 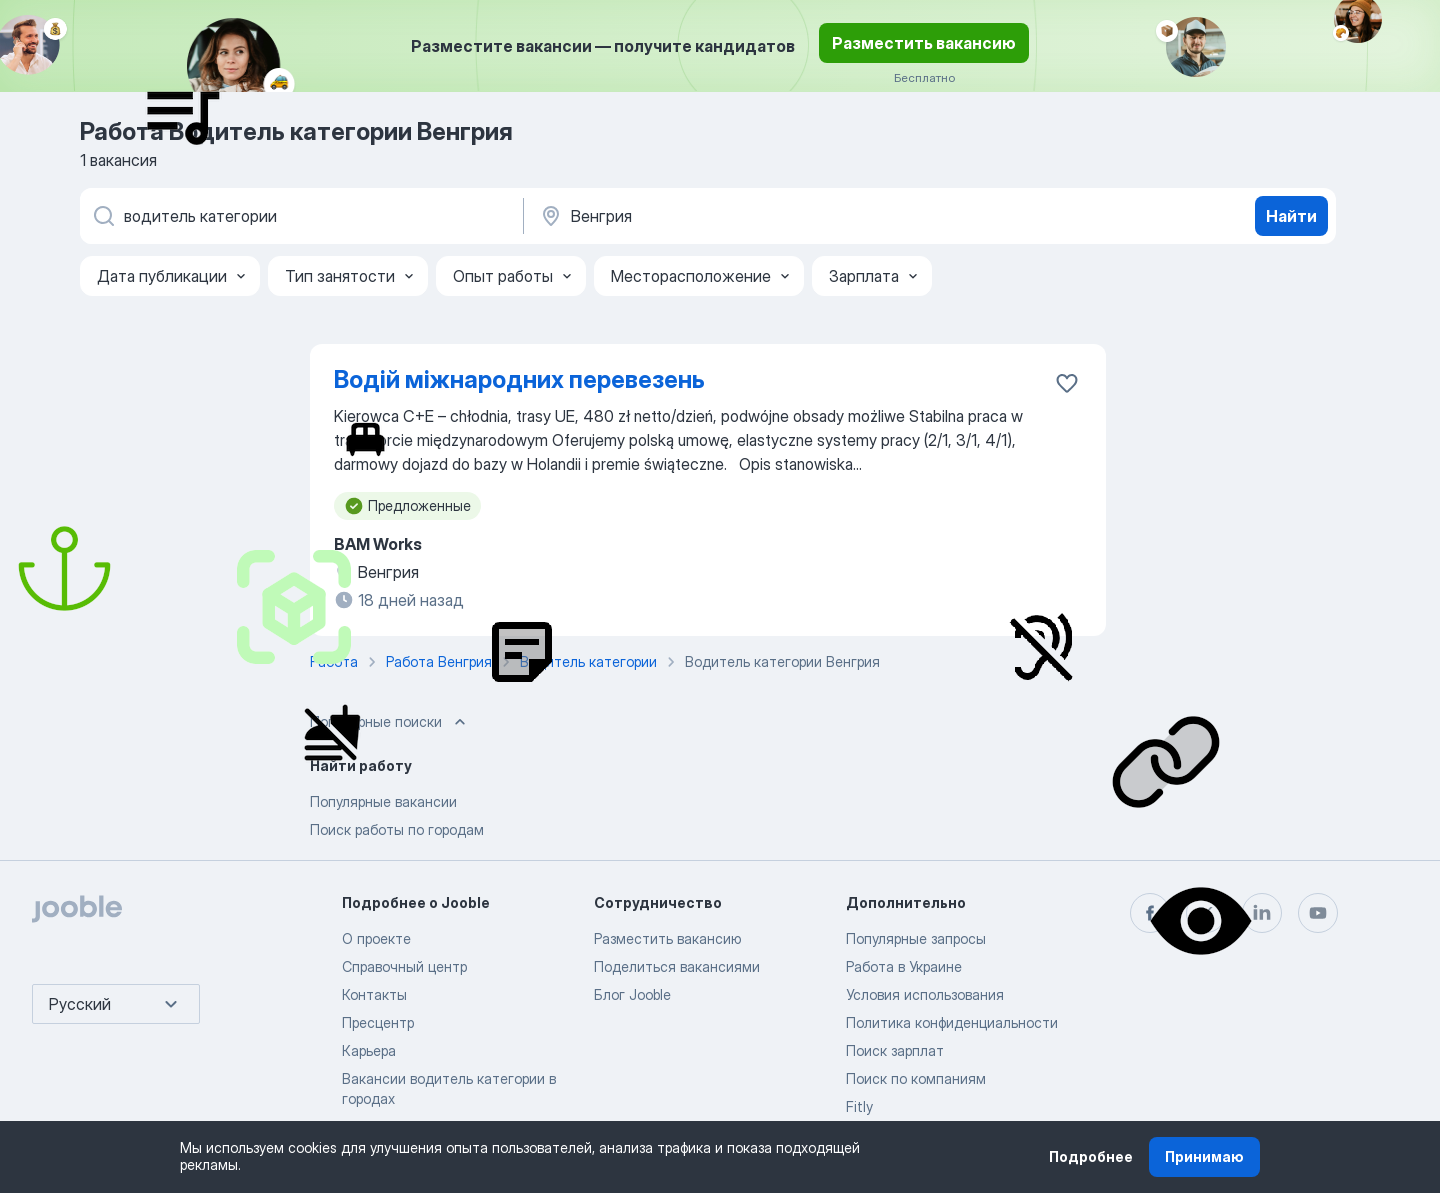 What do you see at coordinates (1166, 762) in the screenshot?
I see `copy or share a link` at bounding box center [1166, 762].